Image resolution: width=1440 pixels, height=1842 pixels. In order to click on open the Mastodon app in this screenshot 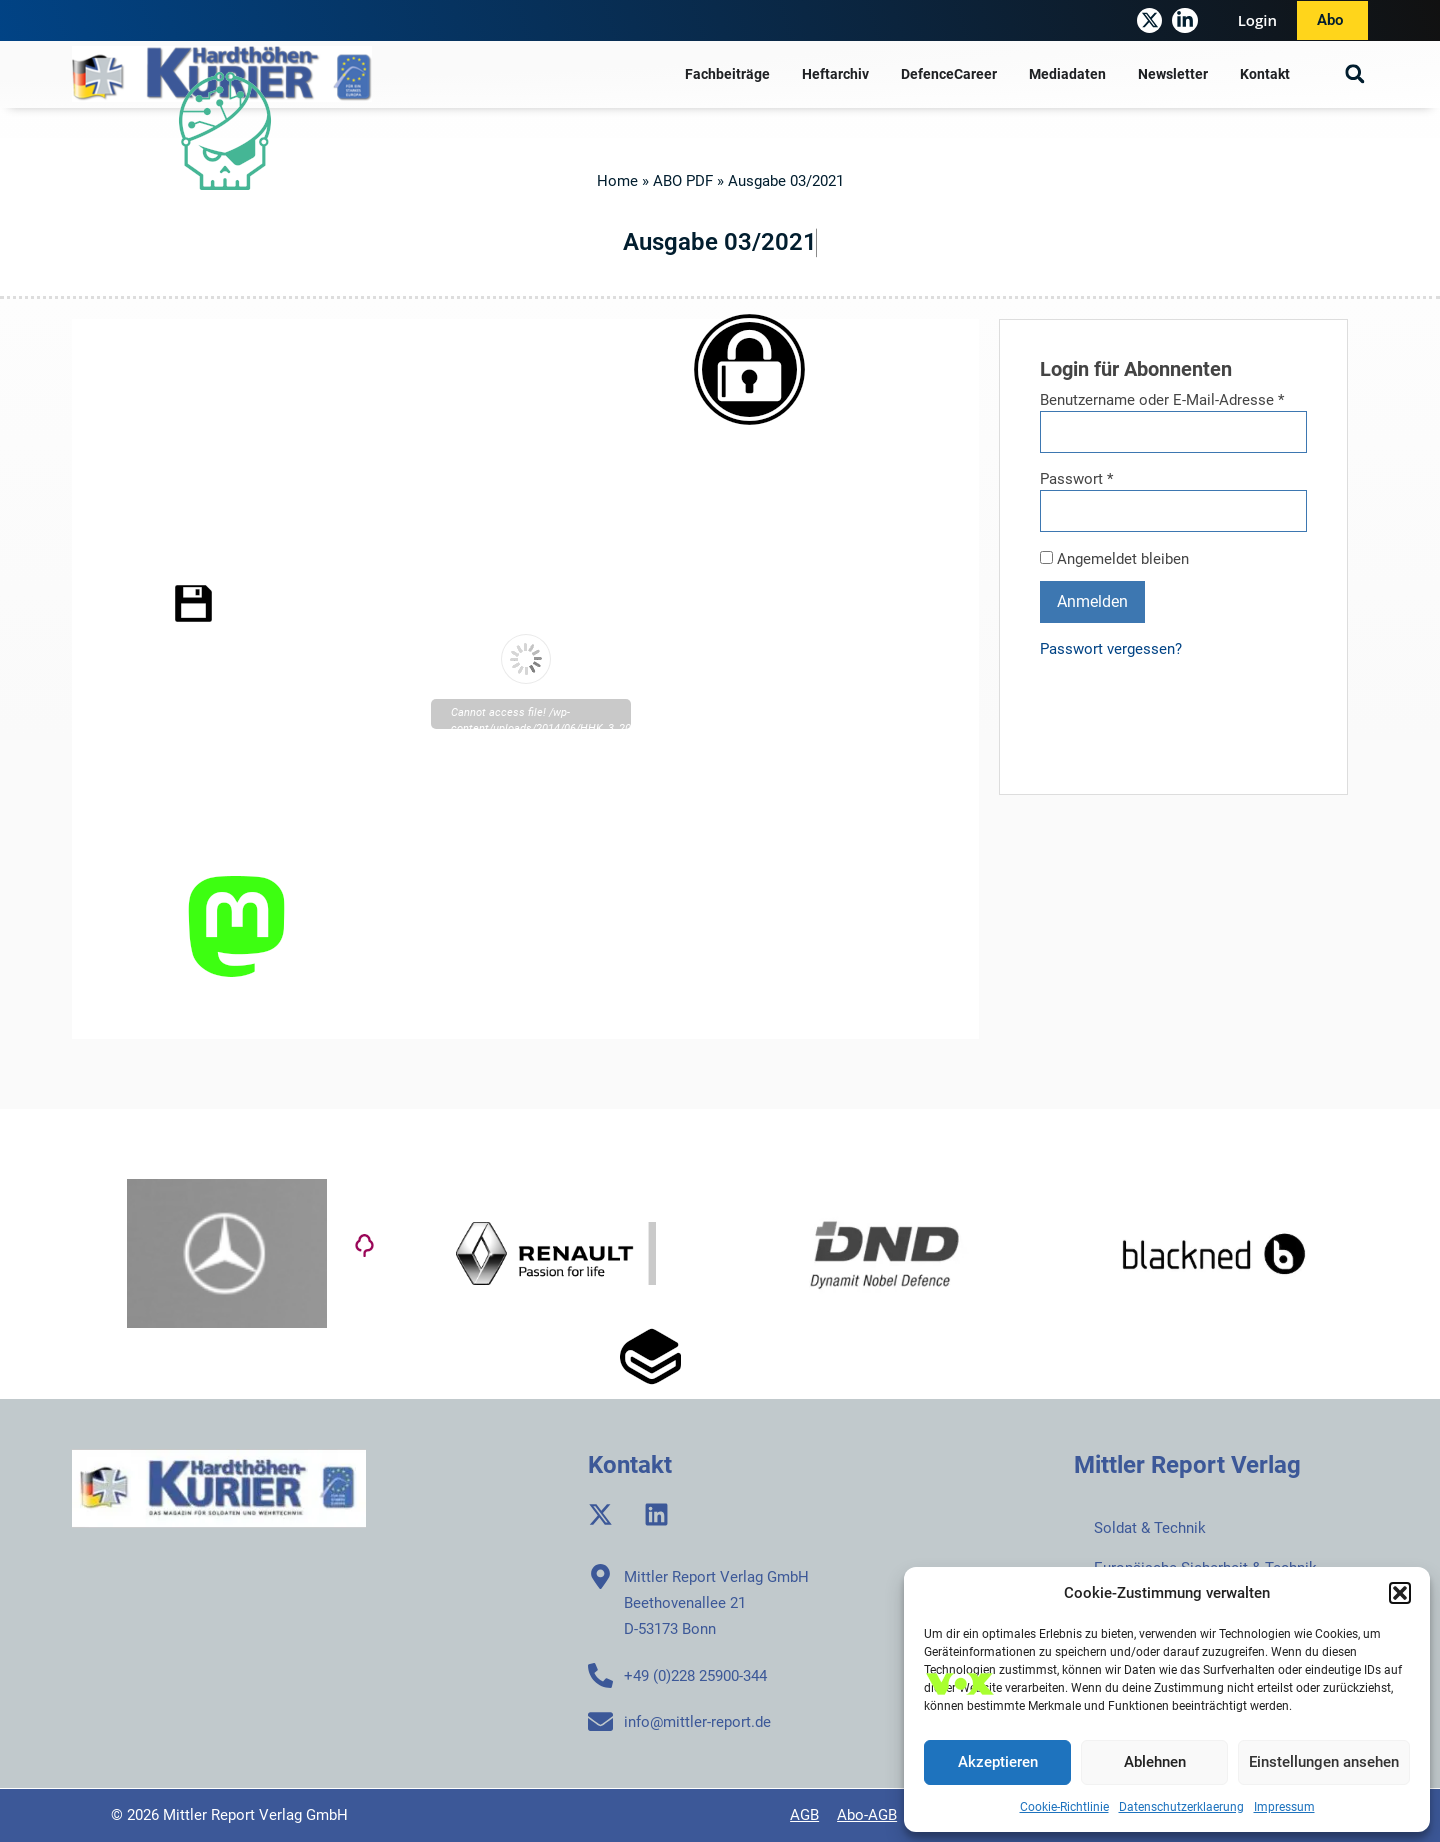, I will do `click(236, 926)`.